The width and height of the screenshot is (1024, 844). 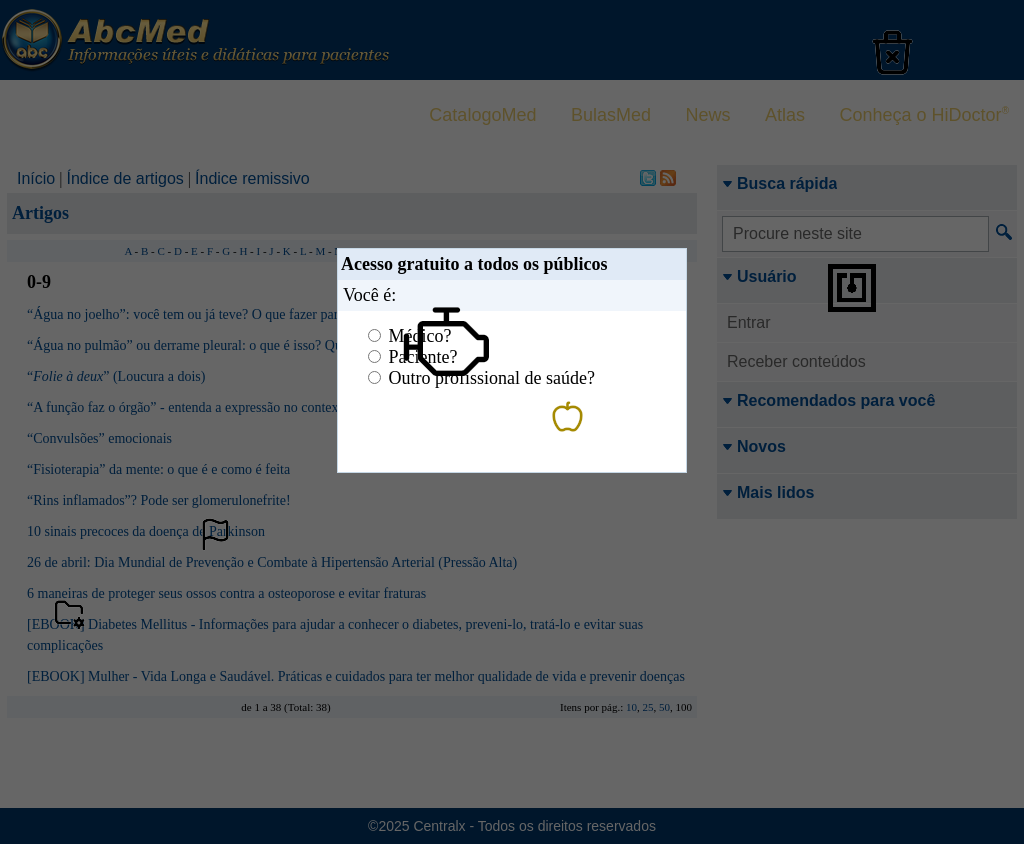 What do you see at coordinates (852, 288) in the screenshot?
I see `tap to enable nfc connectivity` at bounding box center [852, 288].